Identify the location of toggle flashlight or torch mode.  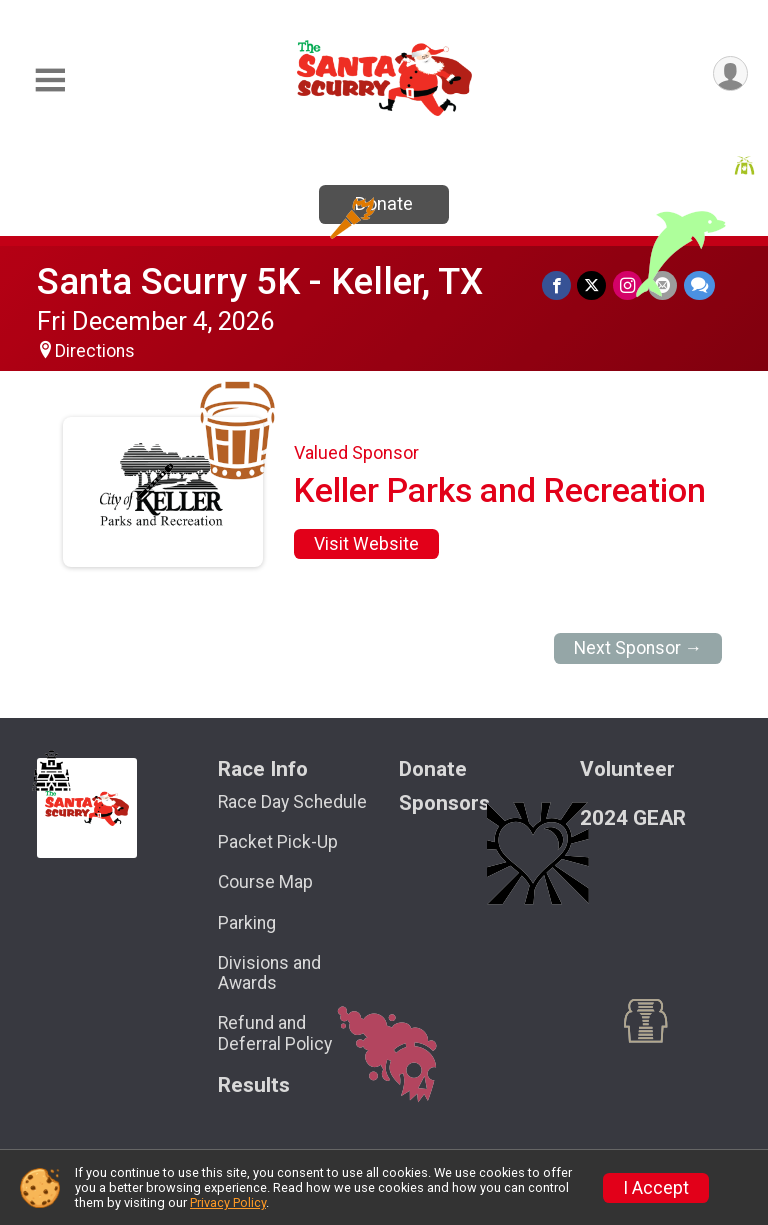
(352, 216).